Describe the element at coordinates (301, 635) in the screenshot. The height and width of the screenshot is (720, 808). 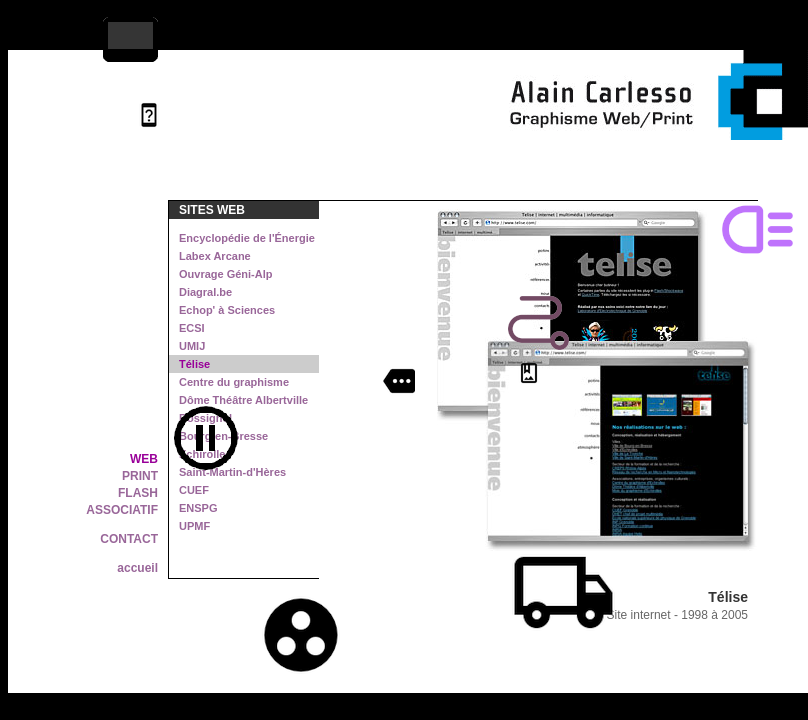
I see `view or manage group workspaces` at that location.